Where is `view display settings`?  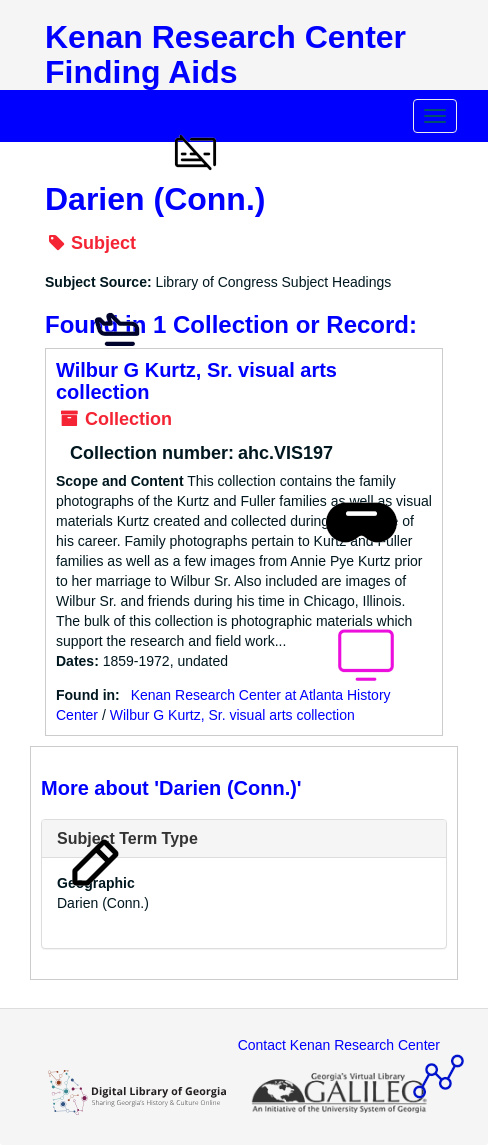 view display settings is located at coordinates (366, 653).